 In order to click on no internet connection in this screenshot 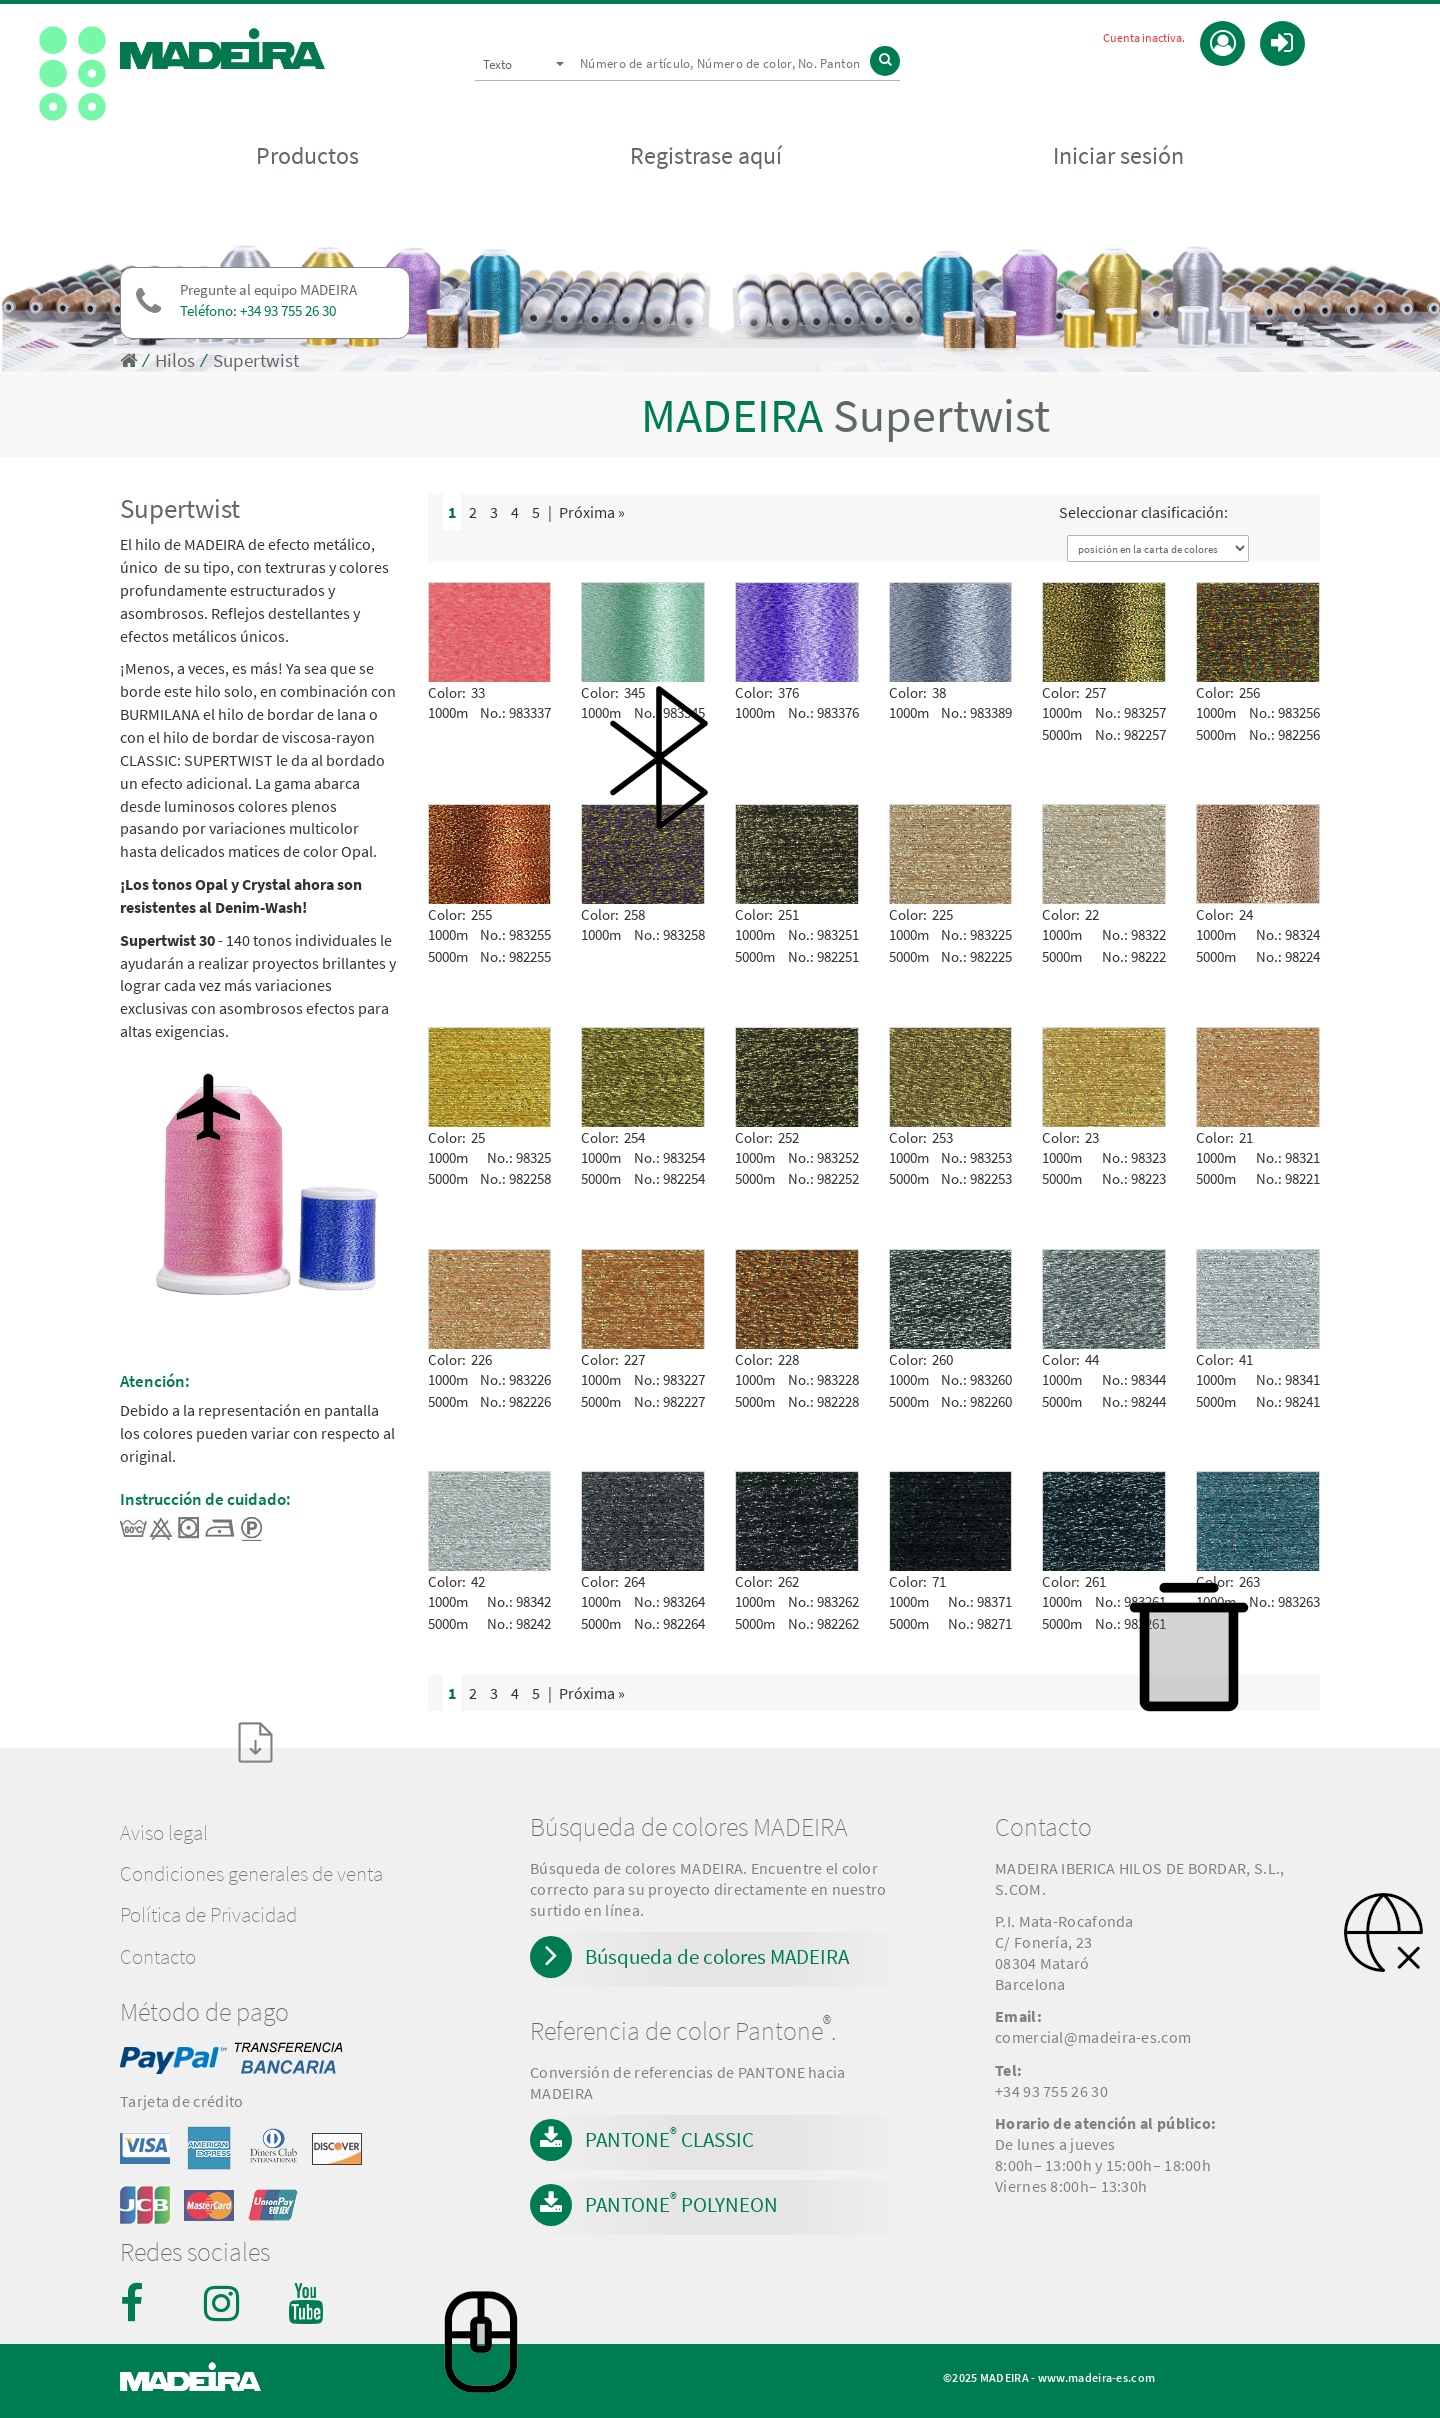, I will do `click(1383, 1932)`.